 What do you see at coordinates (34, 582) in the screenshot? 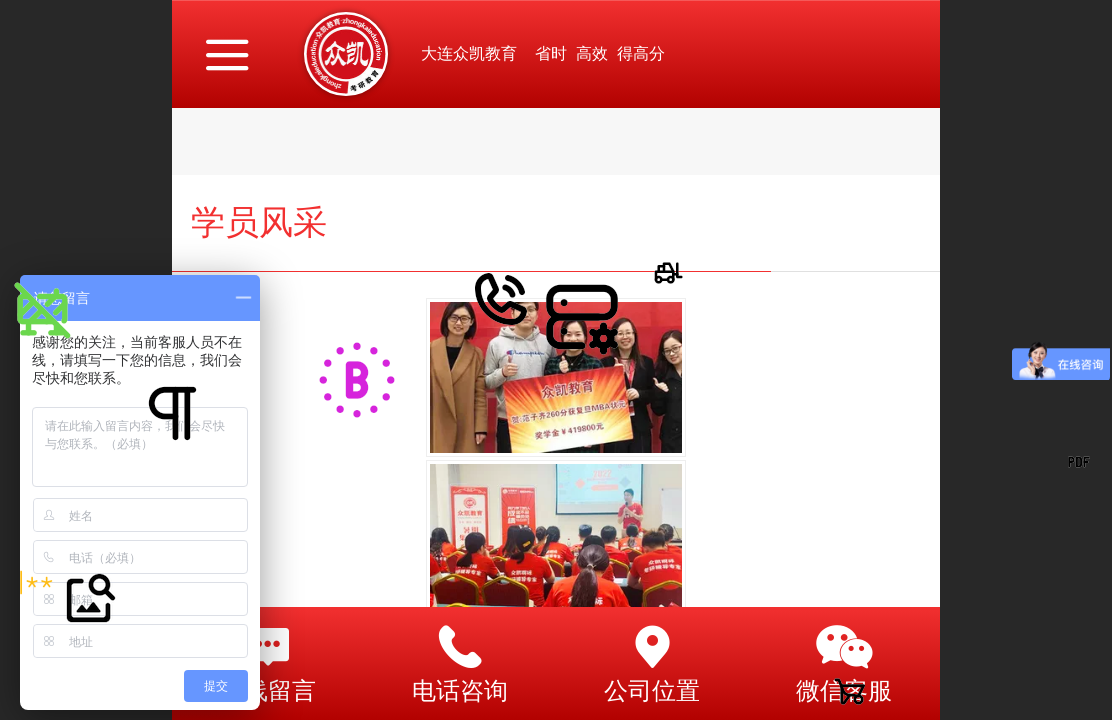
I see `enter or view password field` at bounding box center [34, 582].